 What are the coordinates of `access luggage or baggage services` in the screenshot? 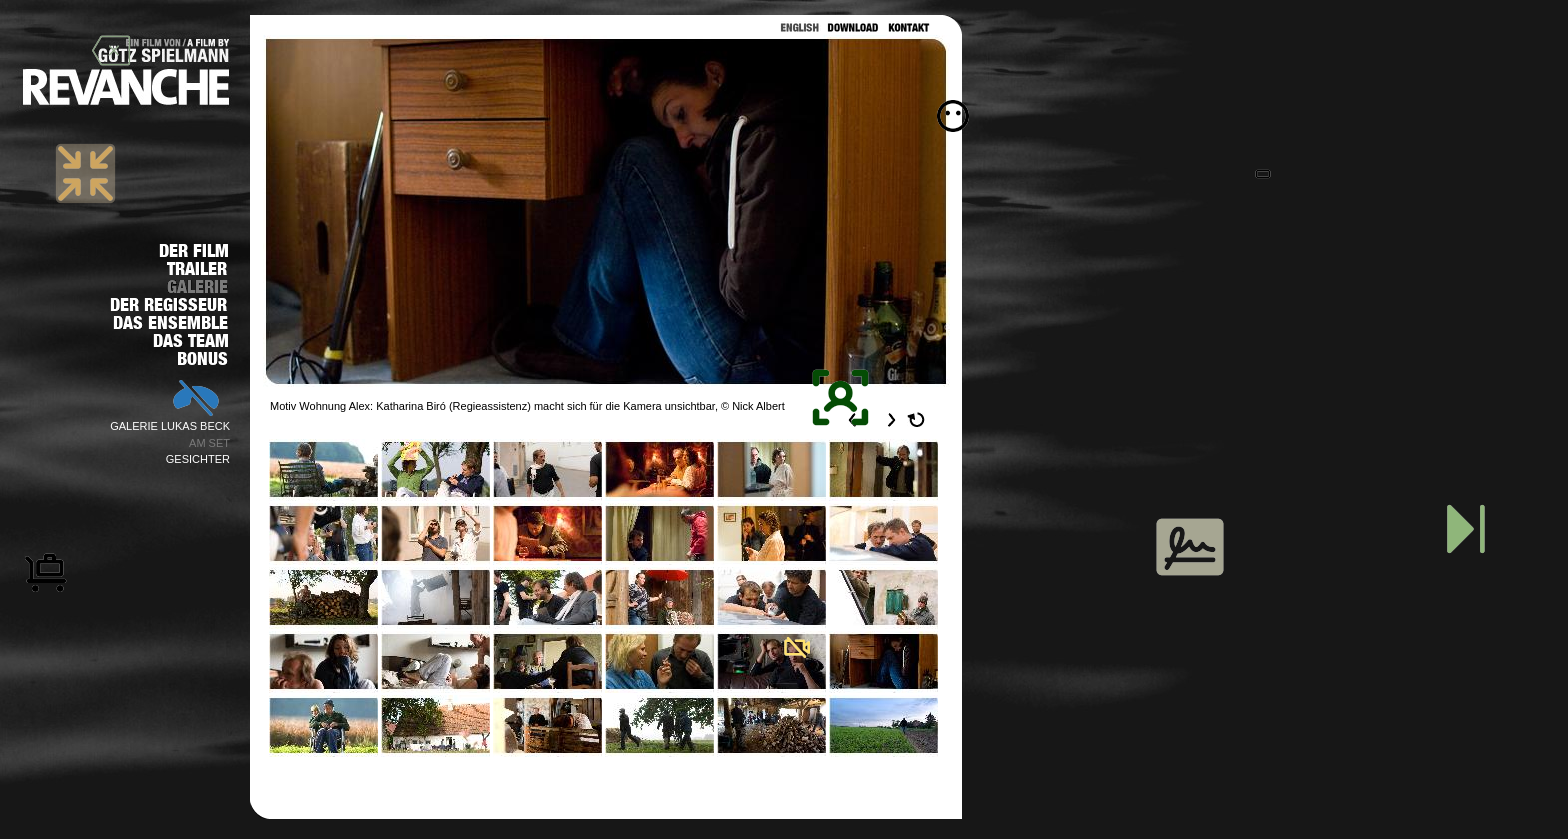 It's located at (45, 572).